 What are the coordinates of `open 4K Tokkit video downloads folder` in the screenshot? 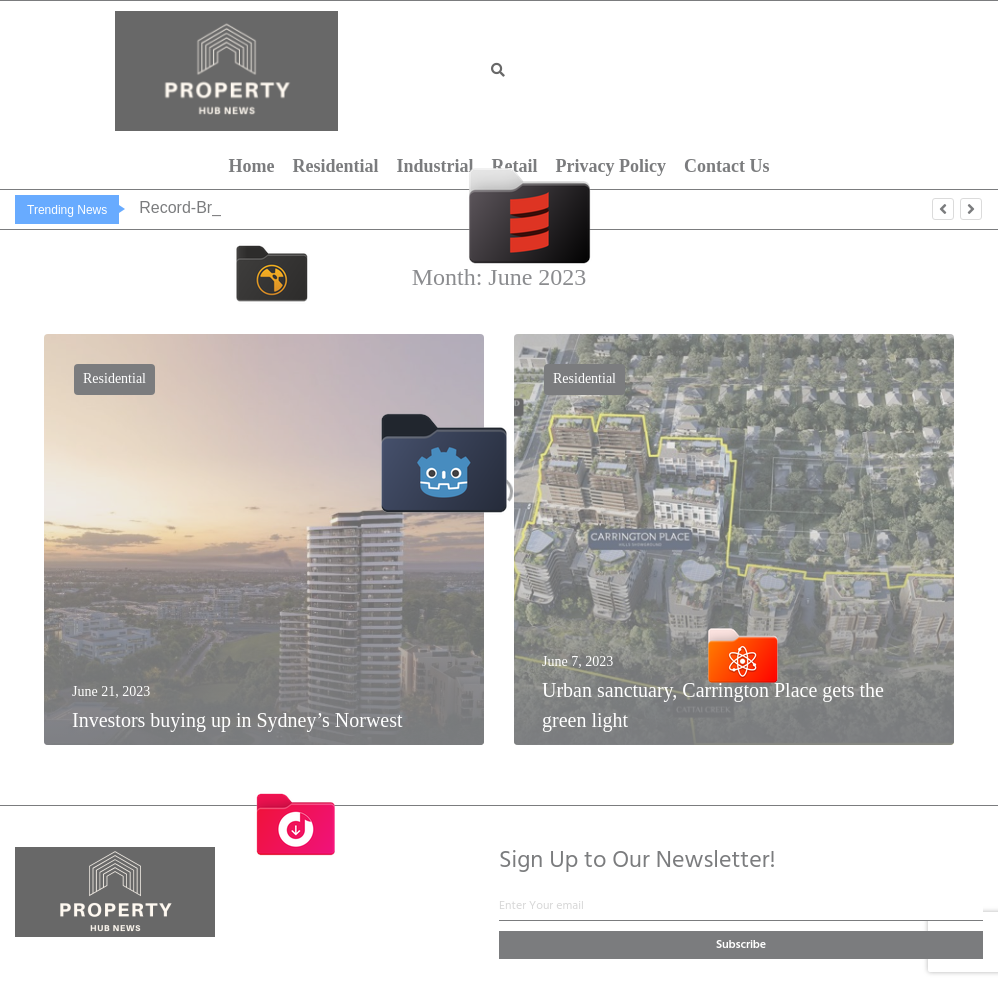 It's located at (295, 826).